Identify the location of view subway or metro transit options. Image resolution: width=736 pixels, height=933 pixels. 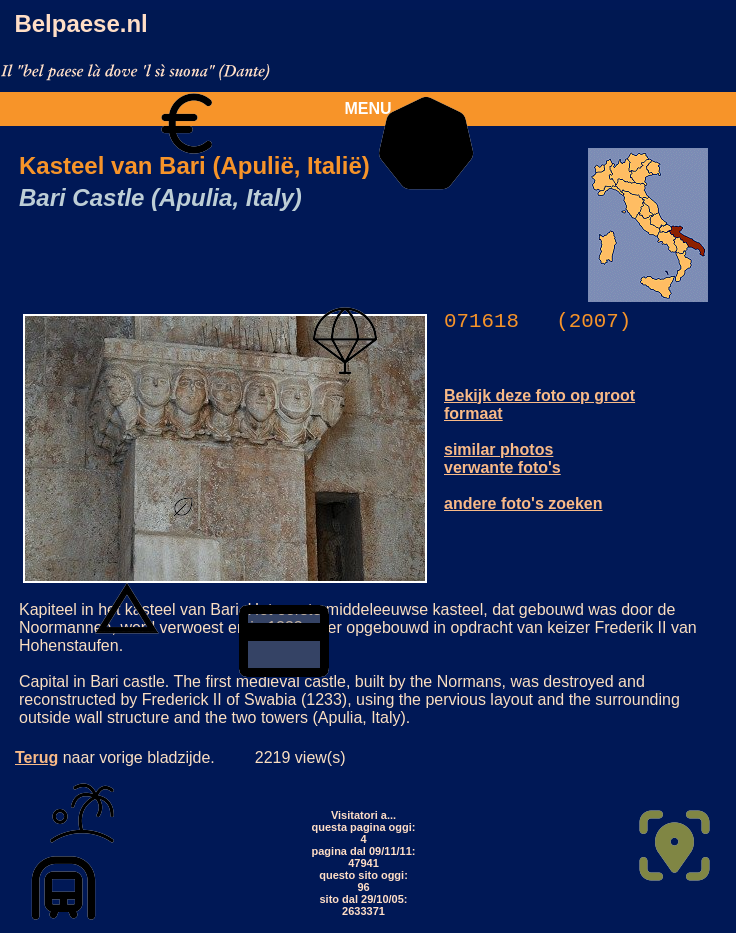
(63, 890).